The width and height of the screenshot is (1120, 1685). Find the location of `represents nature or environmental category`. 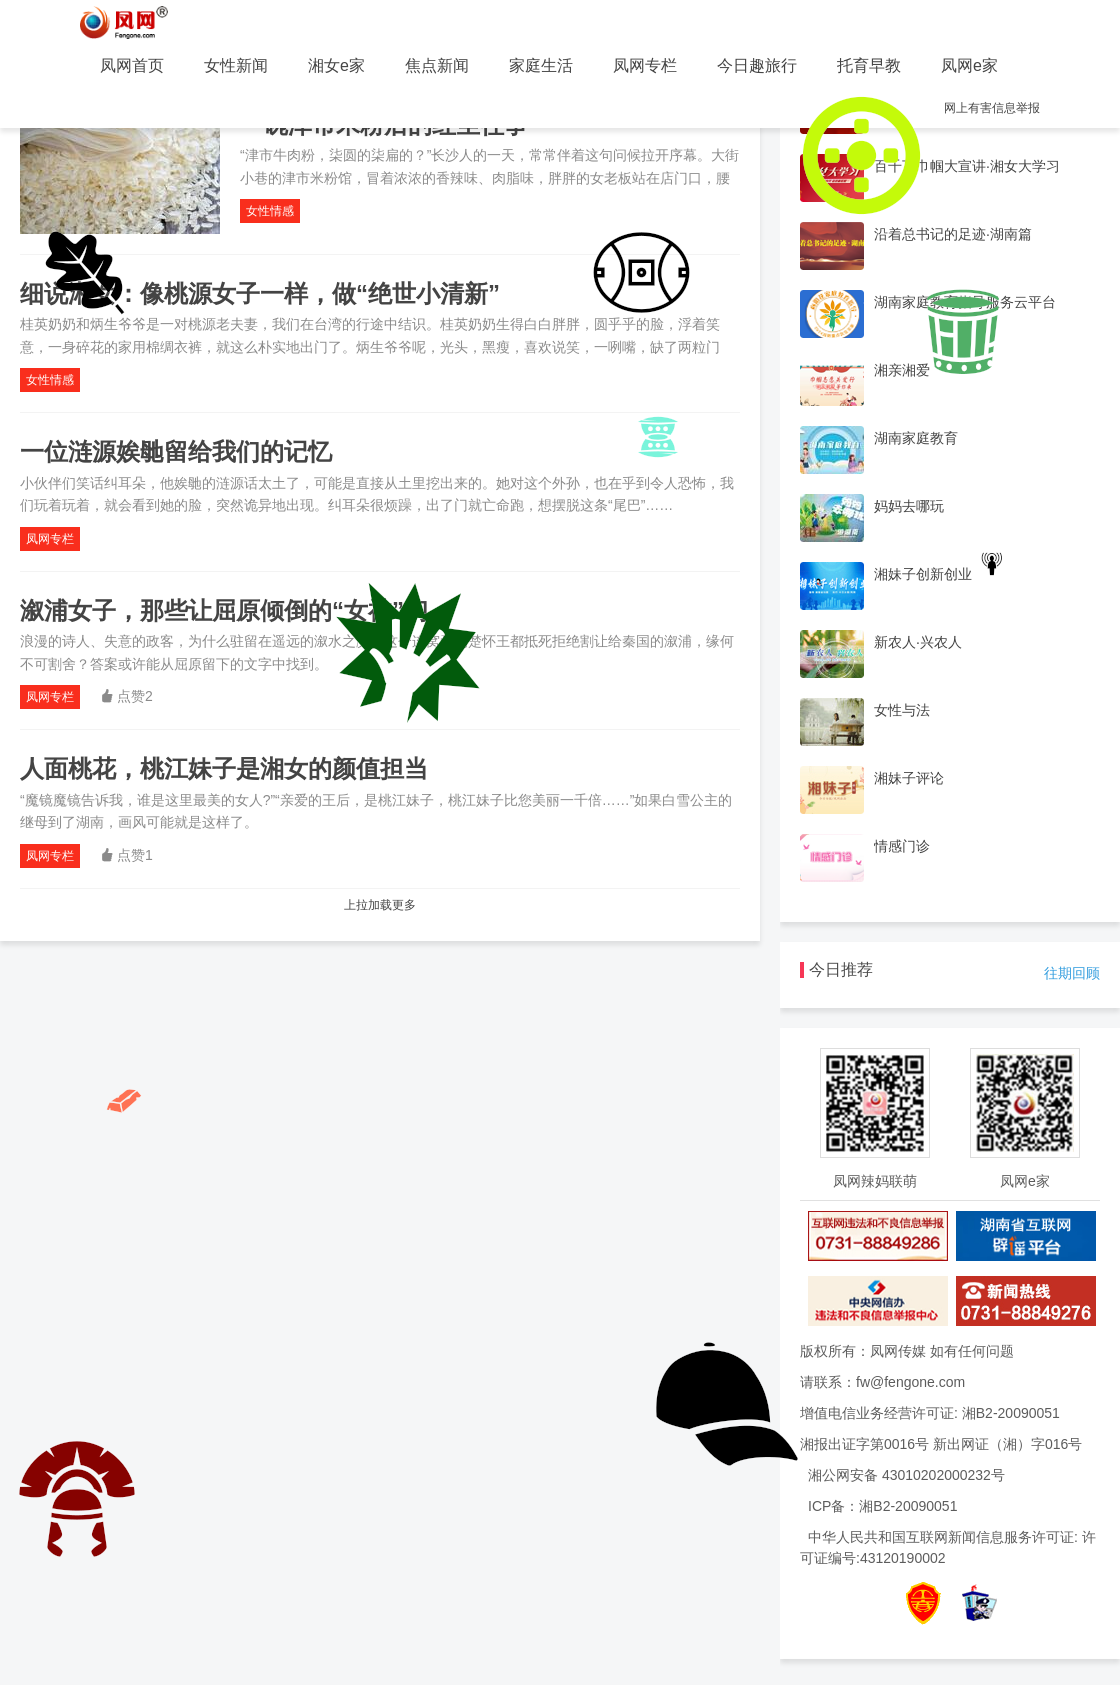

represents nature or environmental category is located at coordinates (85, 273).